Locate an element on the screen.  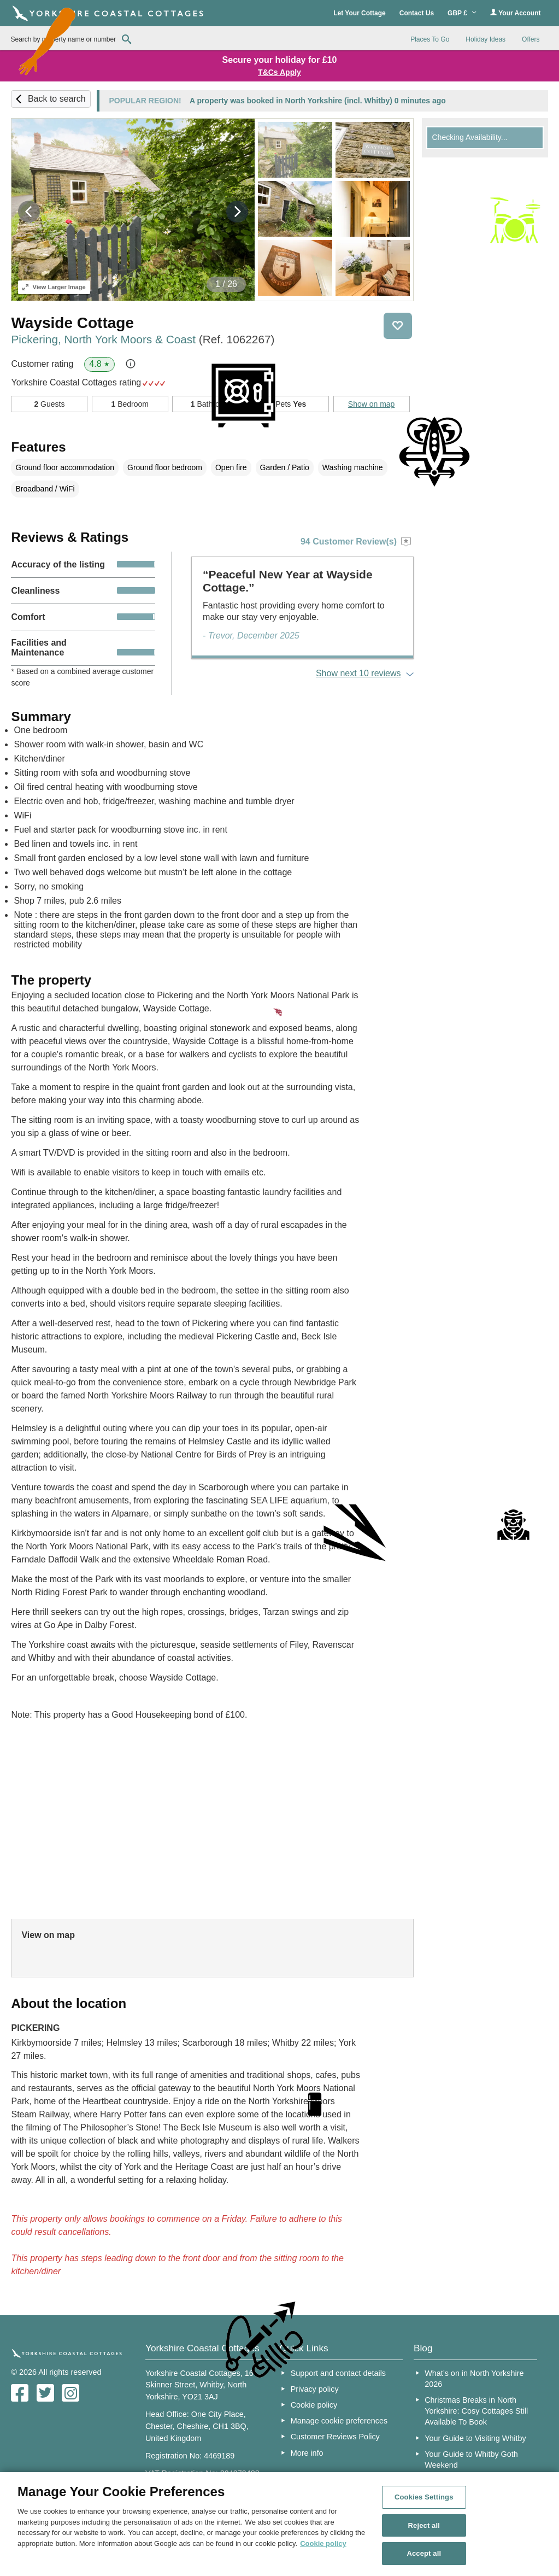
decorative tribal or abstract emblem is located at coordinates (434, 452).